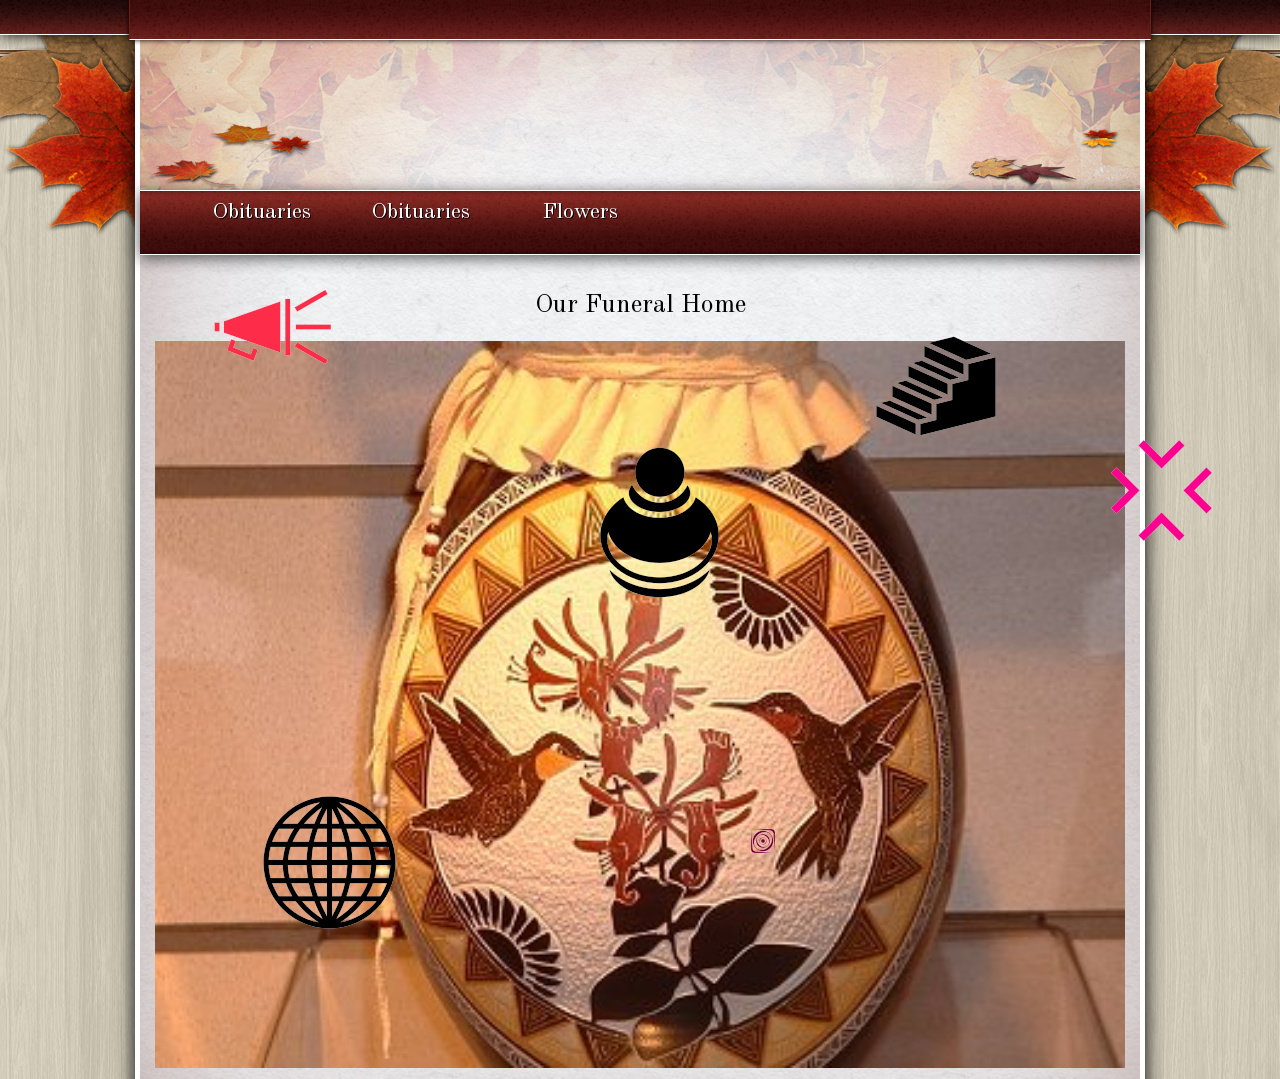 This screenshot has width=1280, height=1079. I want to click on center or focus on a target point, so click(1161, 490).